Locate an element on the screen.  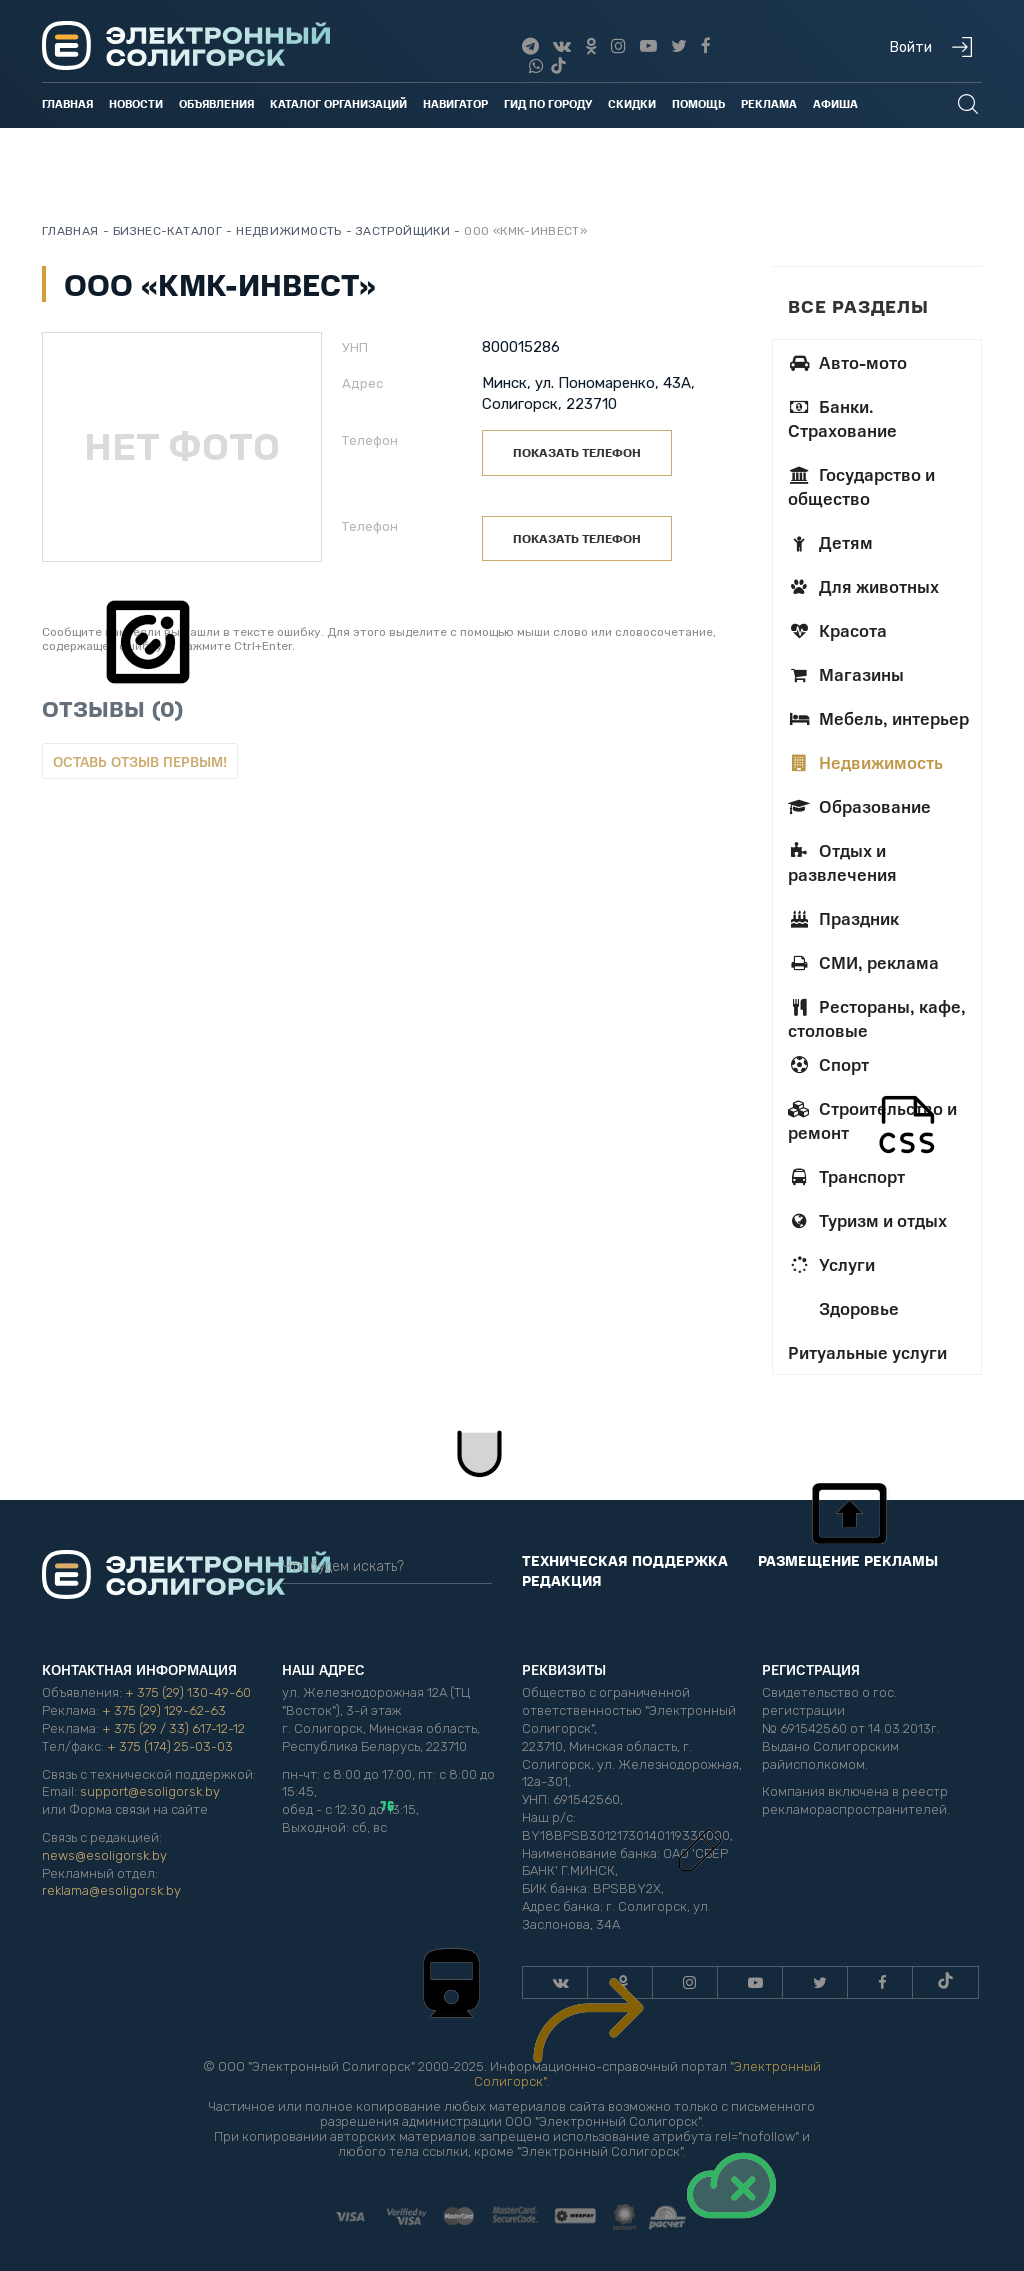
disconnect from cloud storage is located at coordinates (731, 2185).